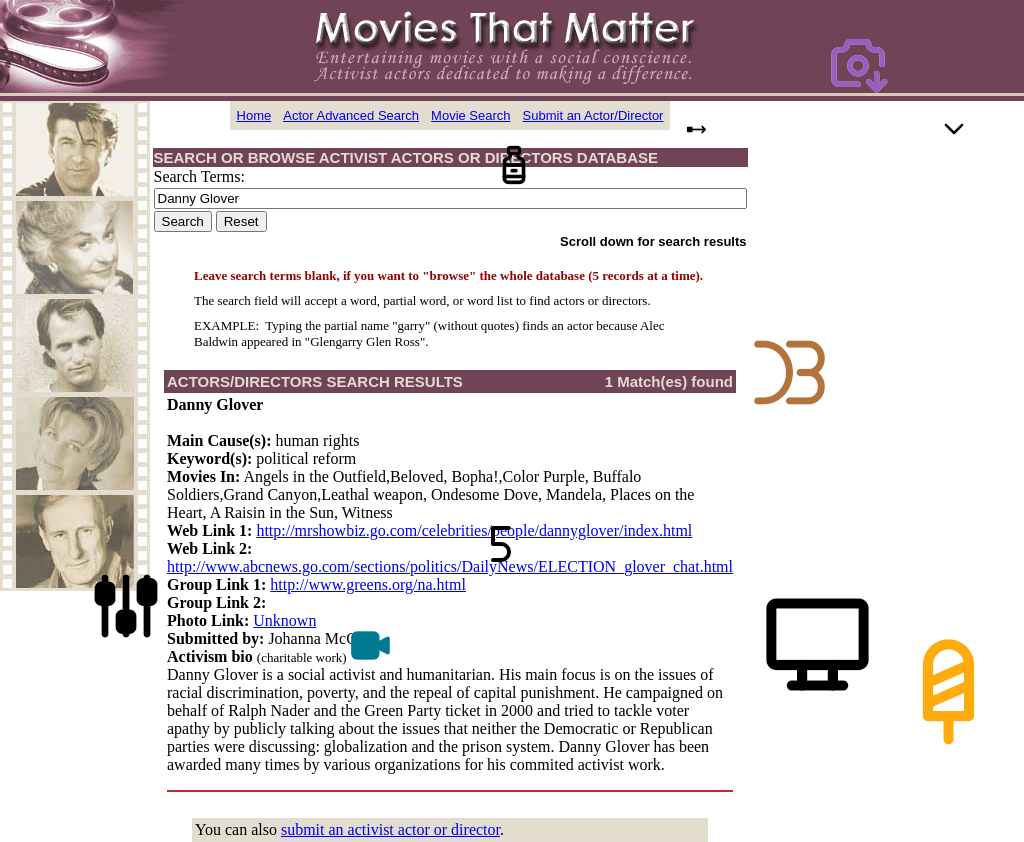 This screenshot has height=842, width=1024. What do you see at coordinates (948, 690) in the screenshot?
I see `browse desserts or frozen treats` at bounding box center [948, 690].